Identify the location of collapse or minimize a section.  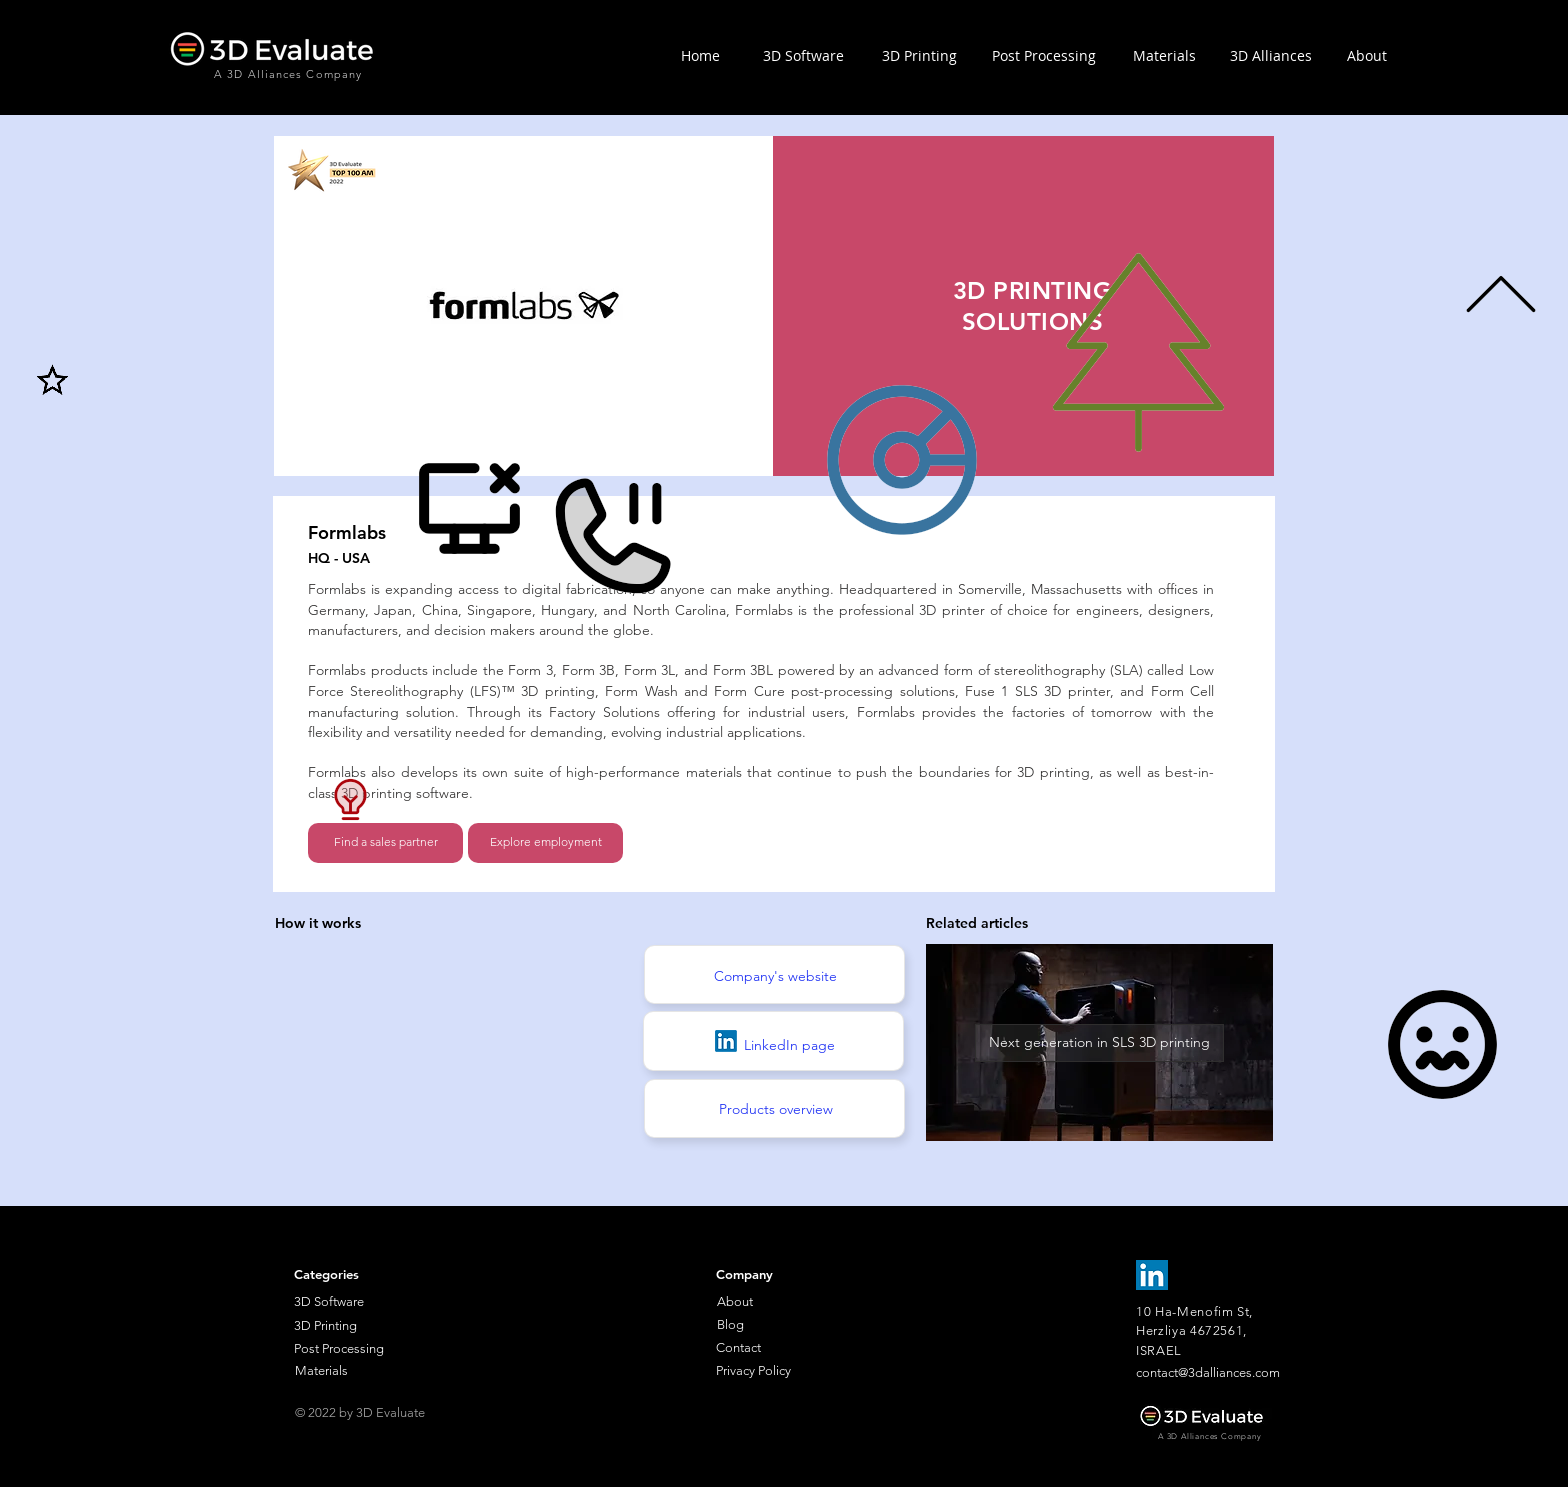
(1501, 314).